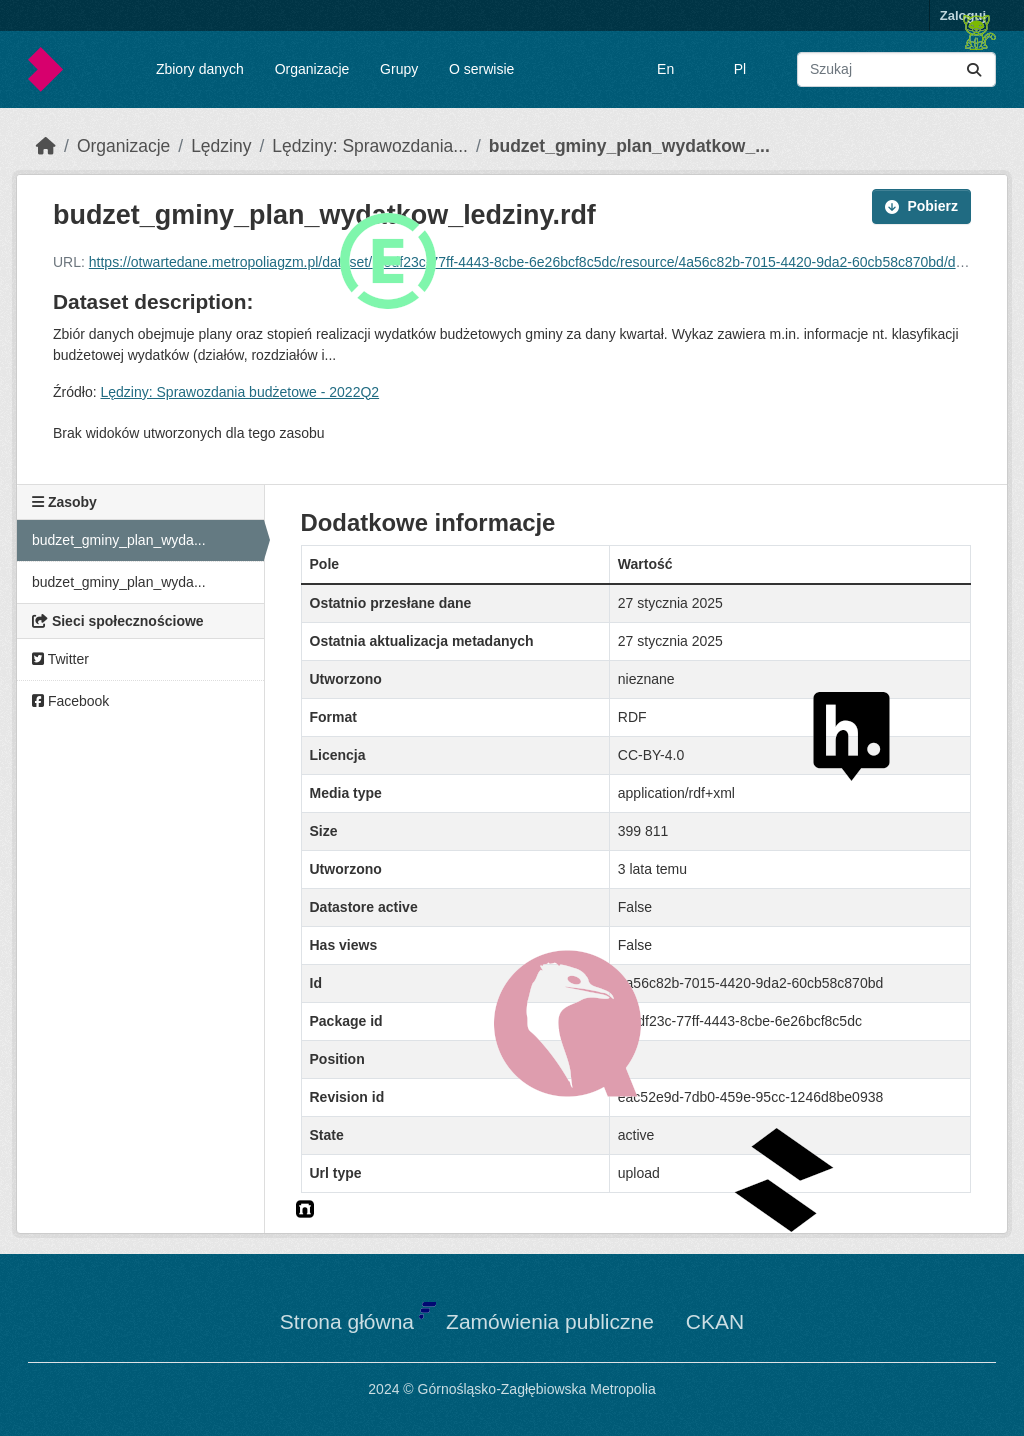 This screenshot has height=1436, width=1024. What do you see at coordinates (427, 1310) in the screenshot?
I see `flat.io logo` at bounding box center [427, 1310].